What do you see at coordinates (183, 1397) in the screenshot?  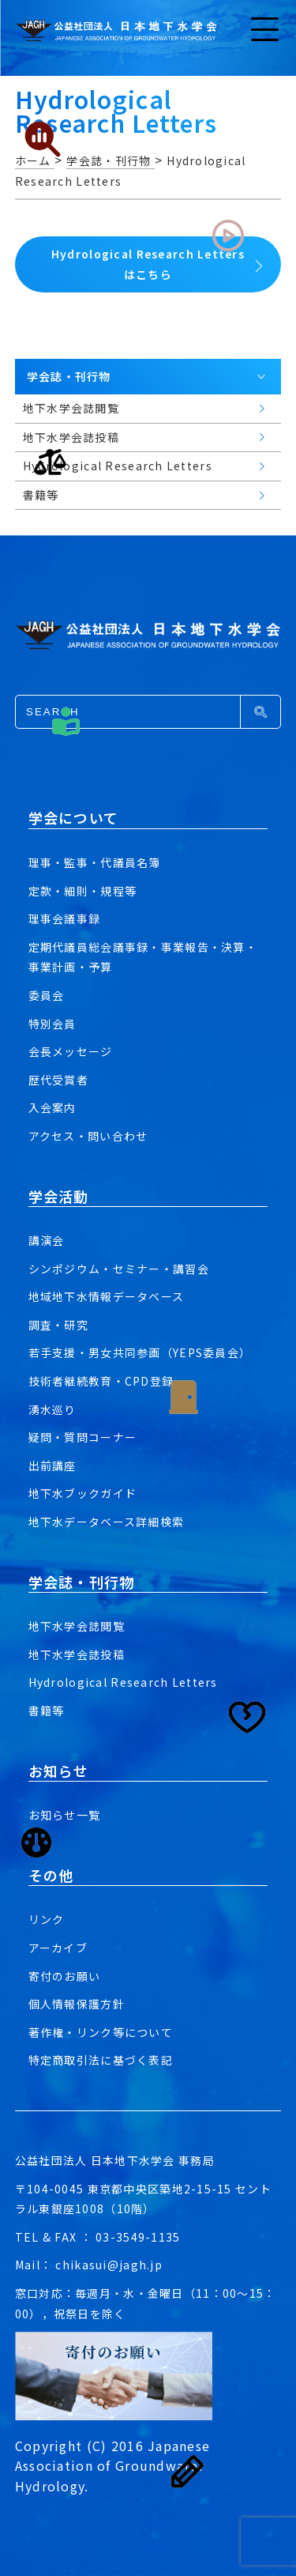 I see `log out or exit the current session` at bounding box center [183, 1397].